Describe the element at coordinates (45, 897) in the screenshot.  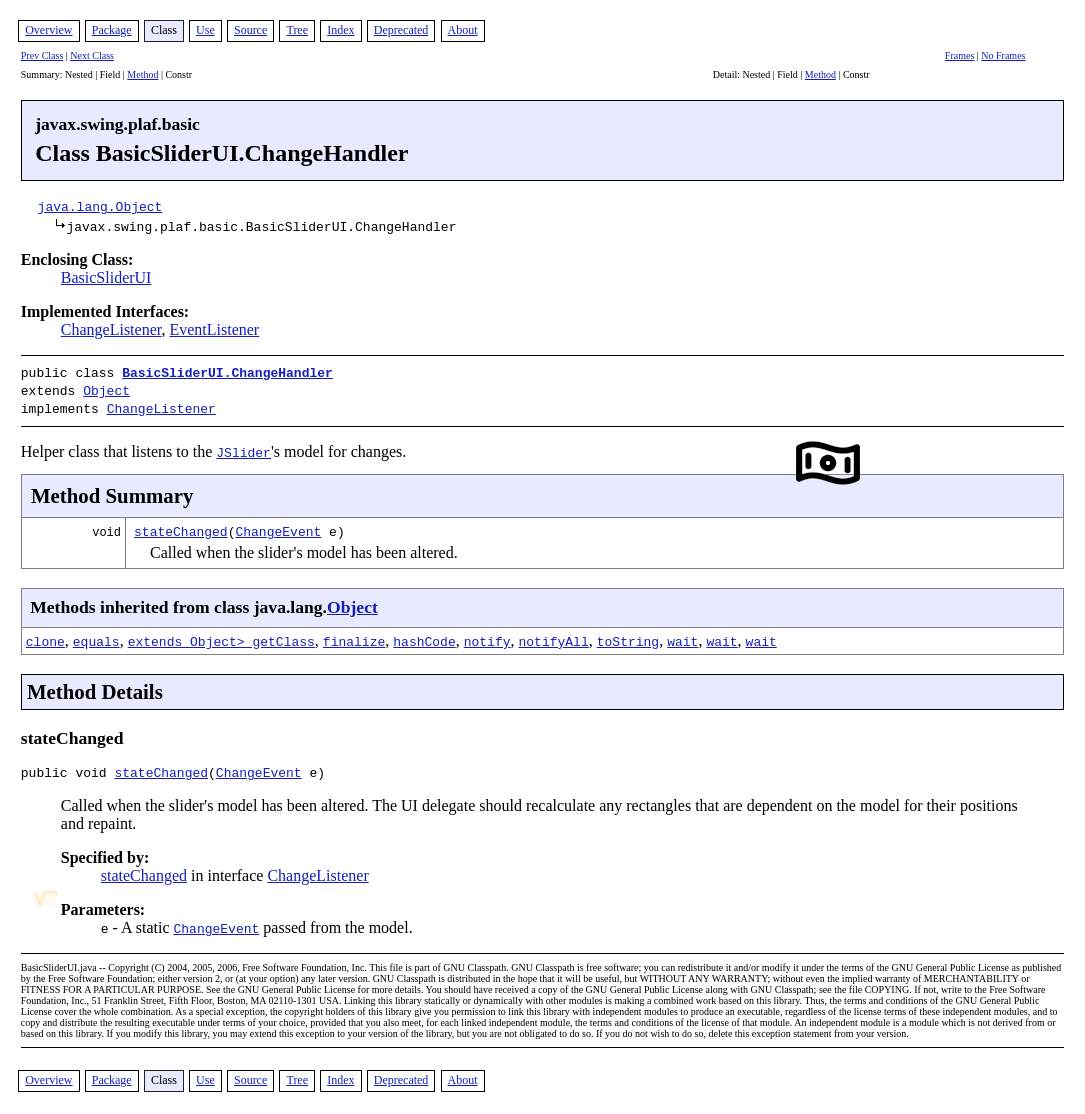
I see `calculate square root` at that location.